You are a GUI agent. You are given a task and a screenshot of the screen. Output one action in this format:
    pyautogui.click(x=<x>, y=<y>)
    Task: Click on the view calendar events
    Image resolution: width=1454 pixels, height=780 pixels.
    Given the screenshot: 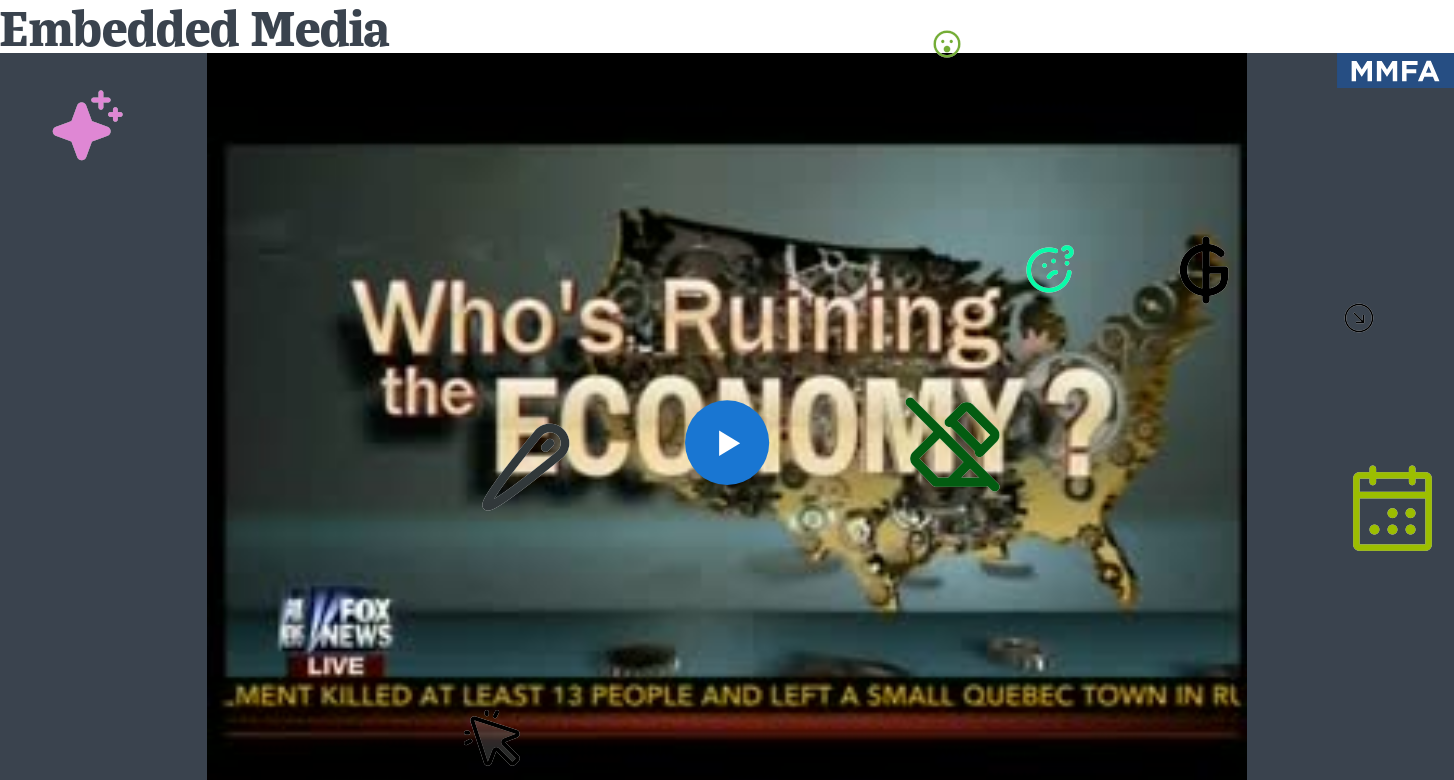 What is the action you would take?
    pyautogui.click(x=1392, y=511)
    